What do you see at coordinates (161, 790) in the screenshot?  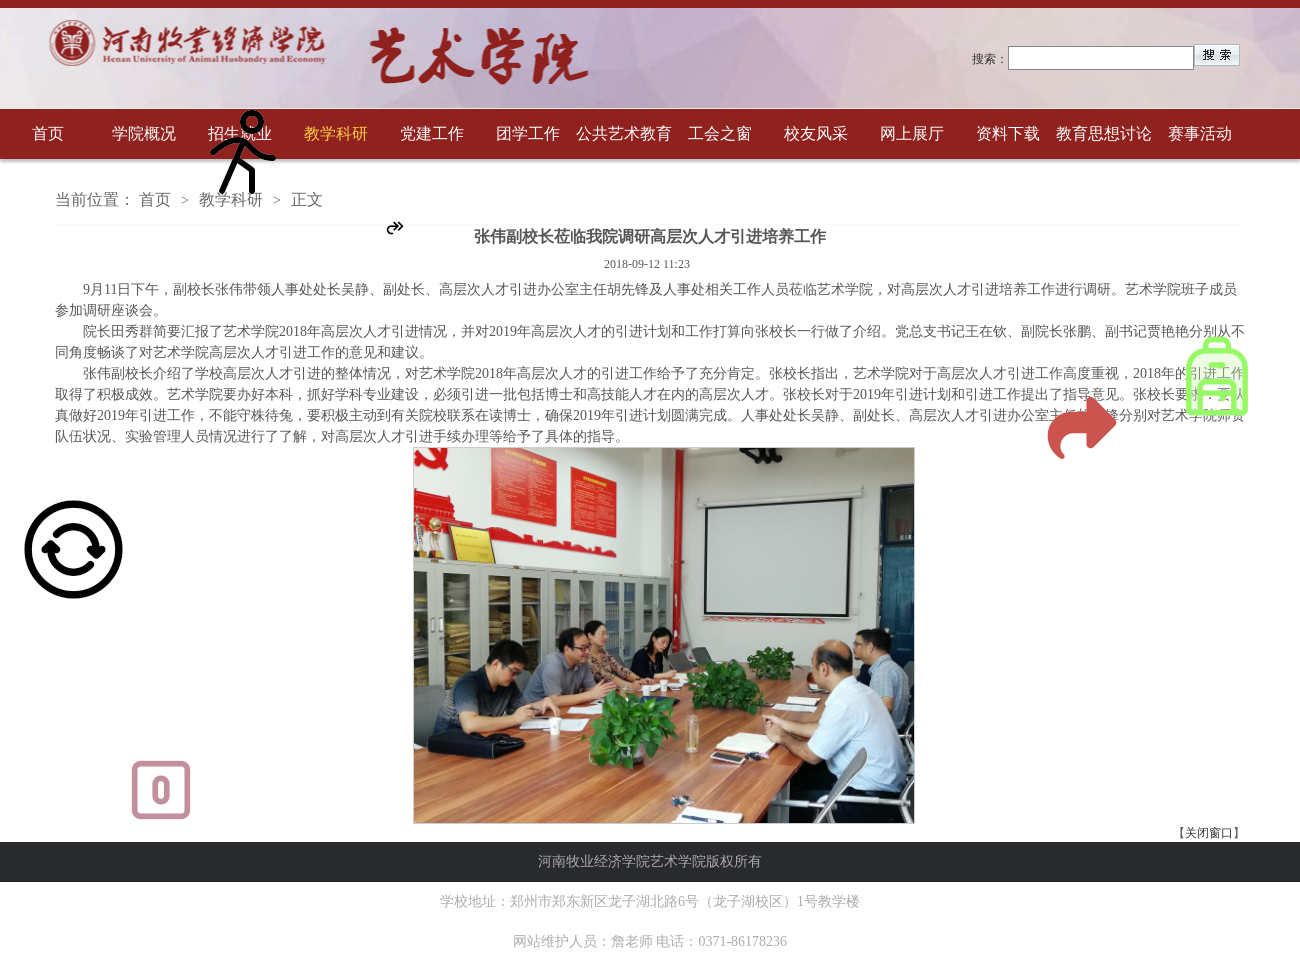 I see `indicates zero items or empty count` at bounding box center [161, 790].